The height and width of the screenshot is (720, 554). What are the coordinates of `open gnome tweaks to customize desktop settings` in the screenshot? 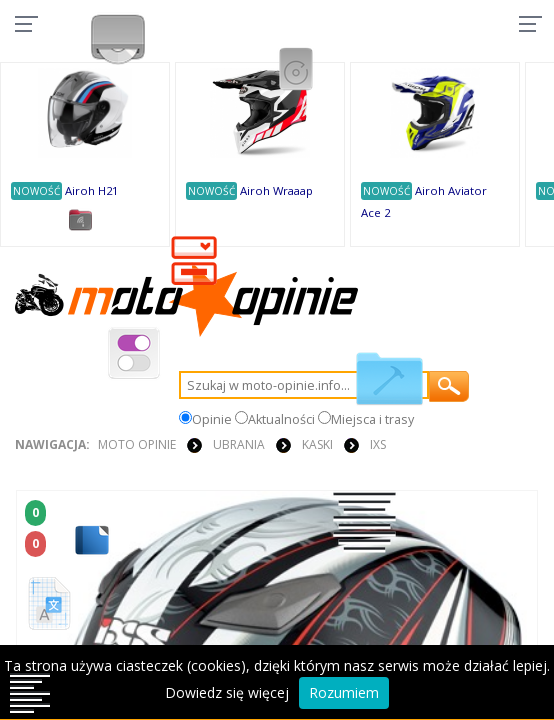 It's located at (134, 353).